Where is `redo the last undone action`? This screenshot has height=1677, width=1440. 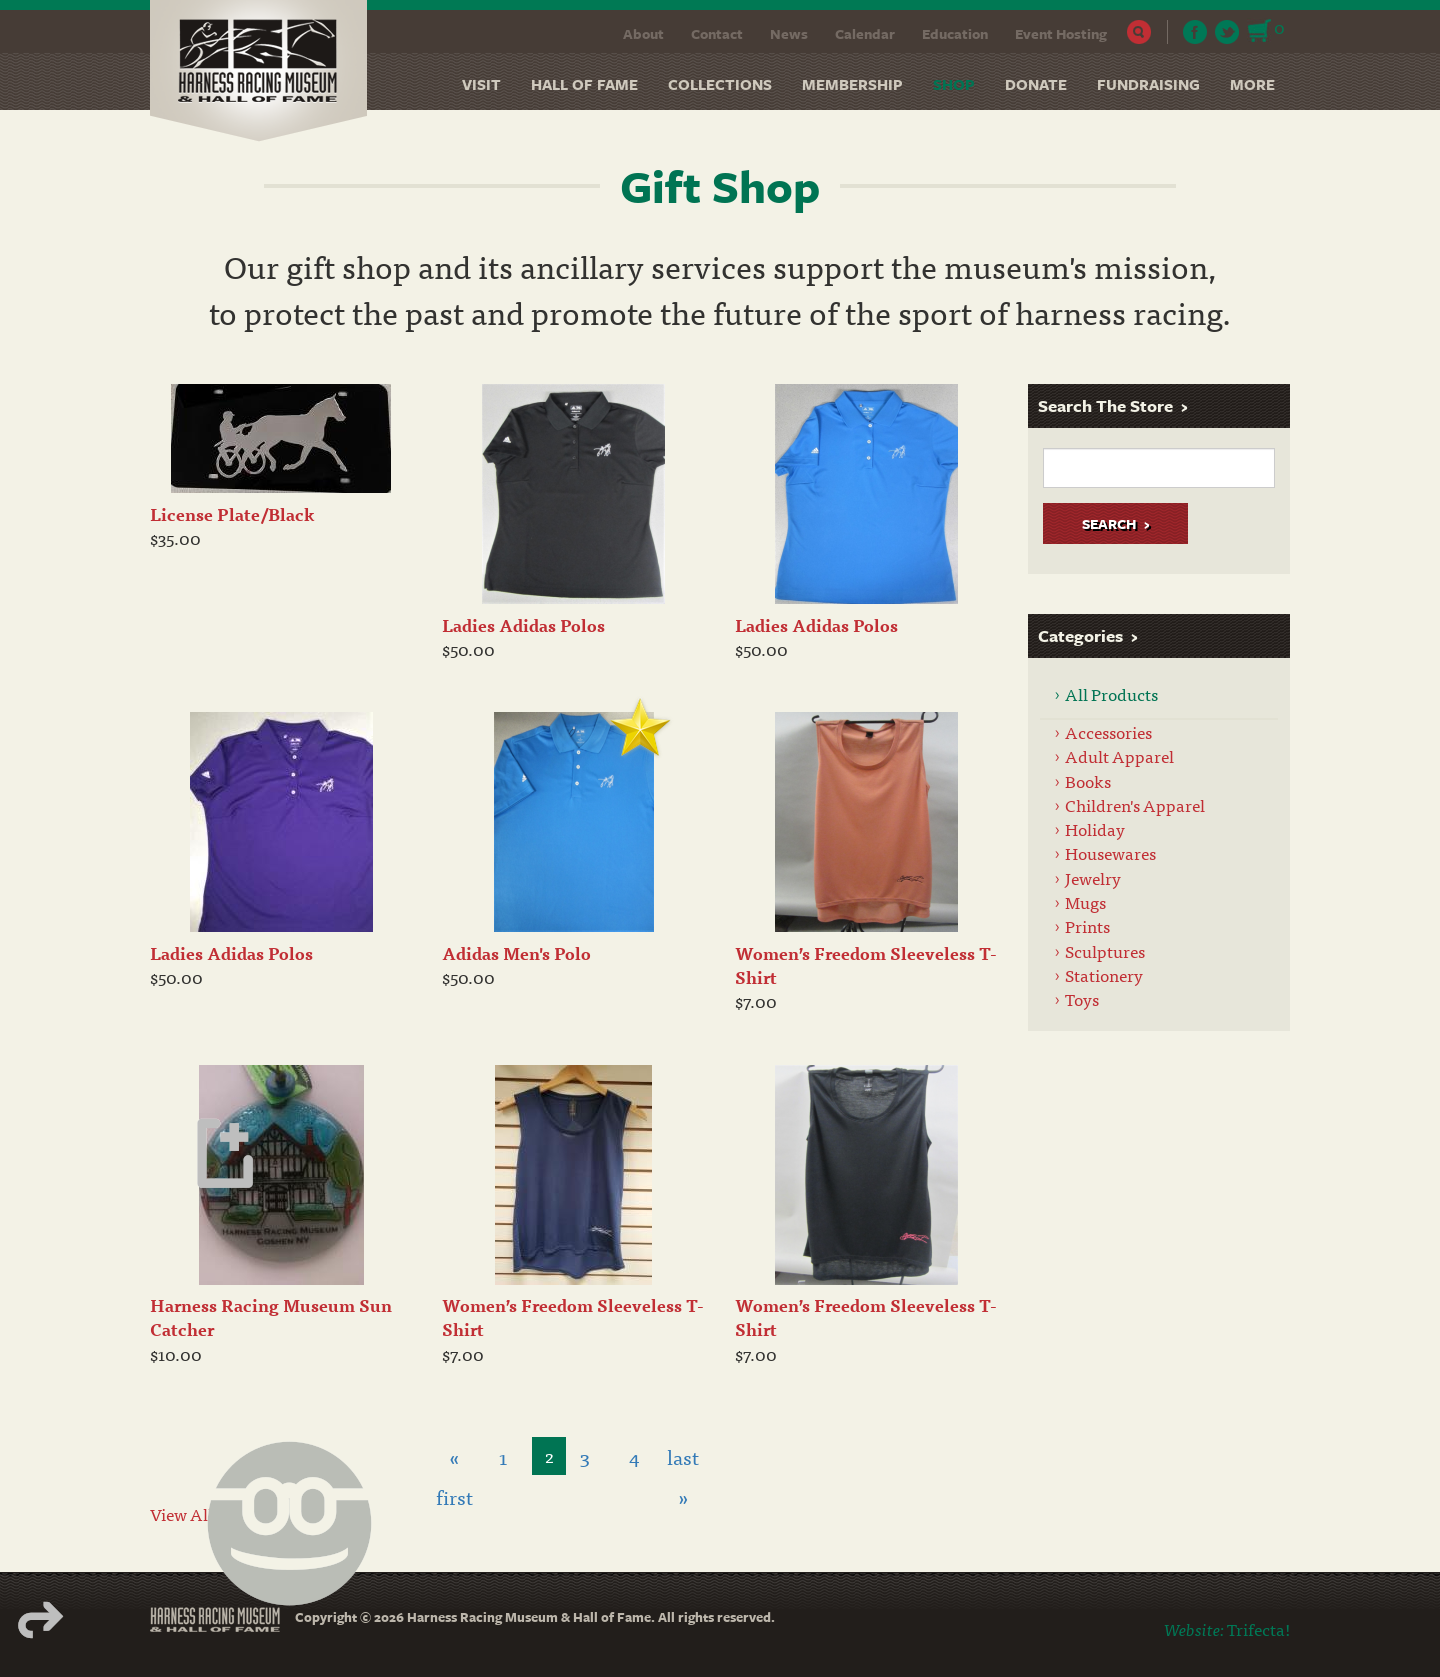 redo the last undone action is located at coordinates (40, 1620).